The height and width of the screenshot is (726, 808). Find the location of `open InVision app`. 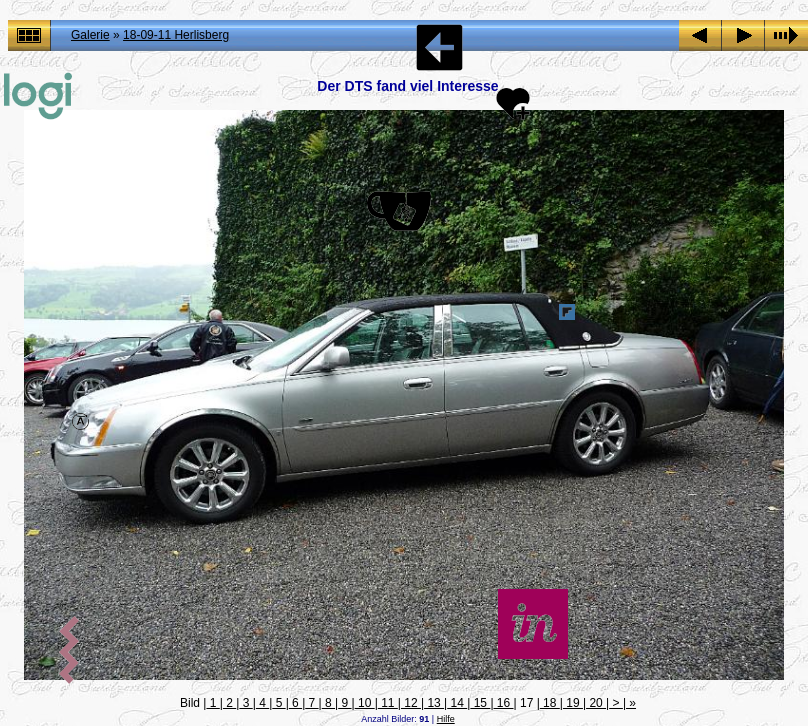

open InVision app is located at coordinates (533, 624).